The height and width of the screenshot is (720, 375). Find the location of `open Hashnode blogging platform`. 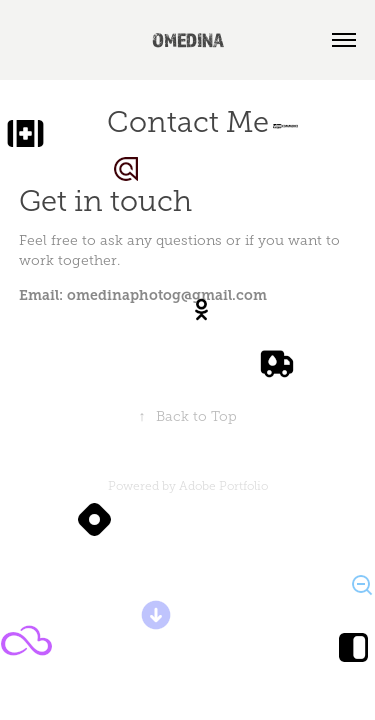

open Hashnode blogging platform is located at coordinates (94, 519).